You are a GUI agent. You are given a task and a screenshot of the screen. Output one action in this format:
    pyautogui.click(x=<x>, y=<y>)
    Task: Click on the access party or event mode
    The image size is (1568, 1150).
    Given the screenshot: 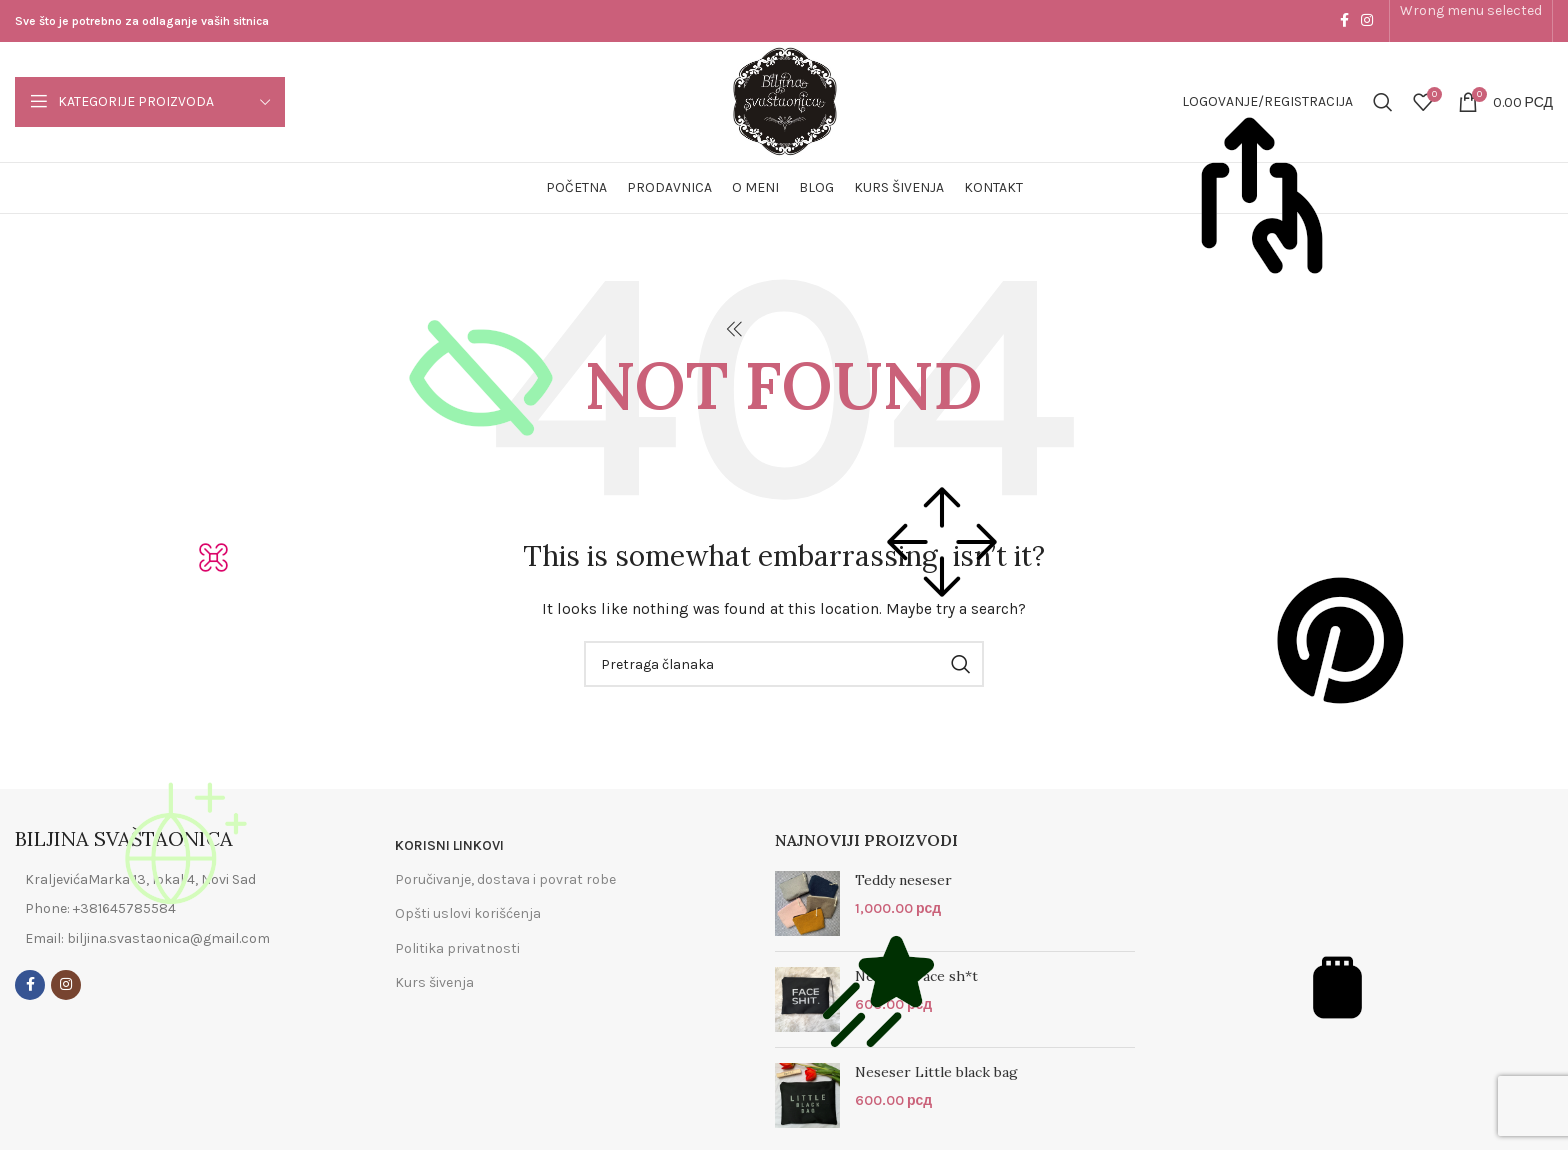 What is the action you would take?
    pyautogui.click(x=179, y=845)
    